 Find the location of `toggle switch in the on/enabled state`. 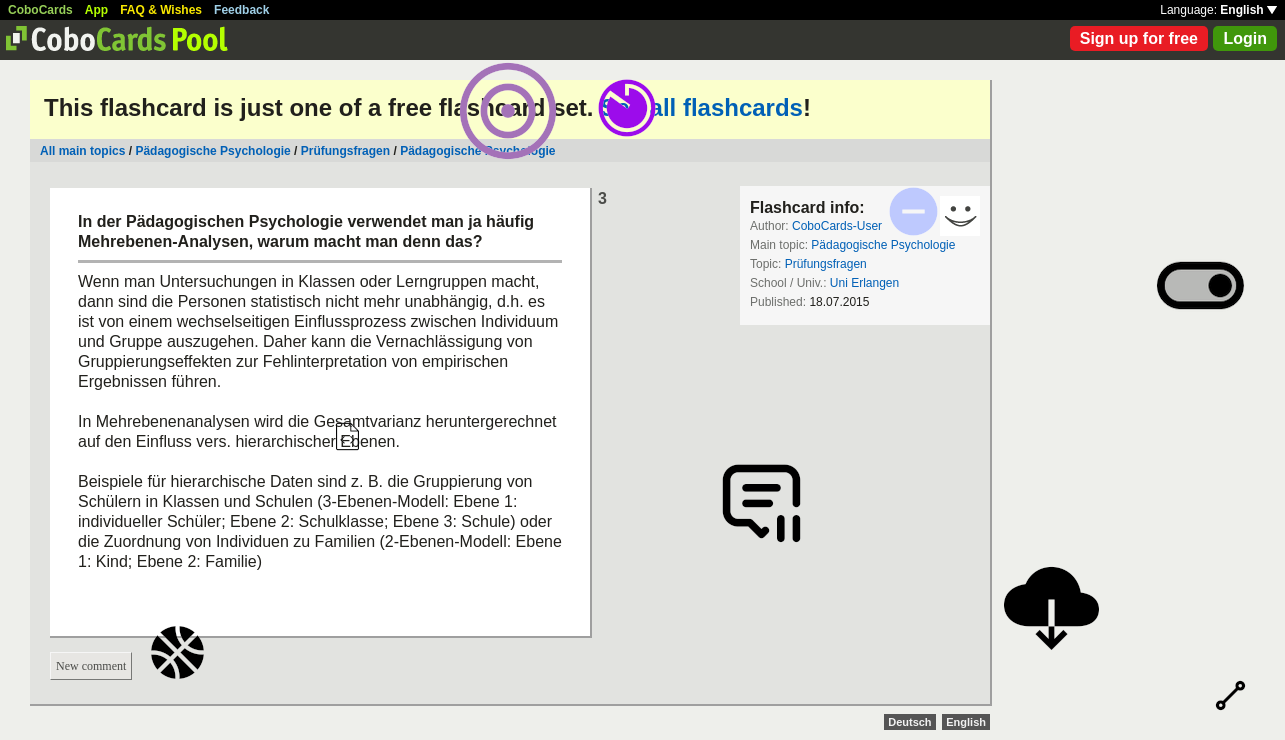

toggle switch in the on/enabled state is located at coordinates (1200, 285).